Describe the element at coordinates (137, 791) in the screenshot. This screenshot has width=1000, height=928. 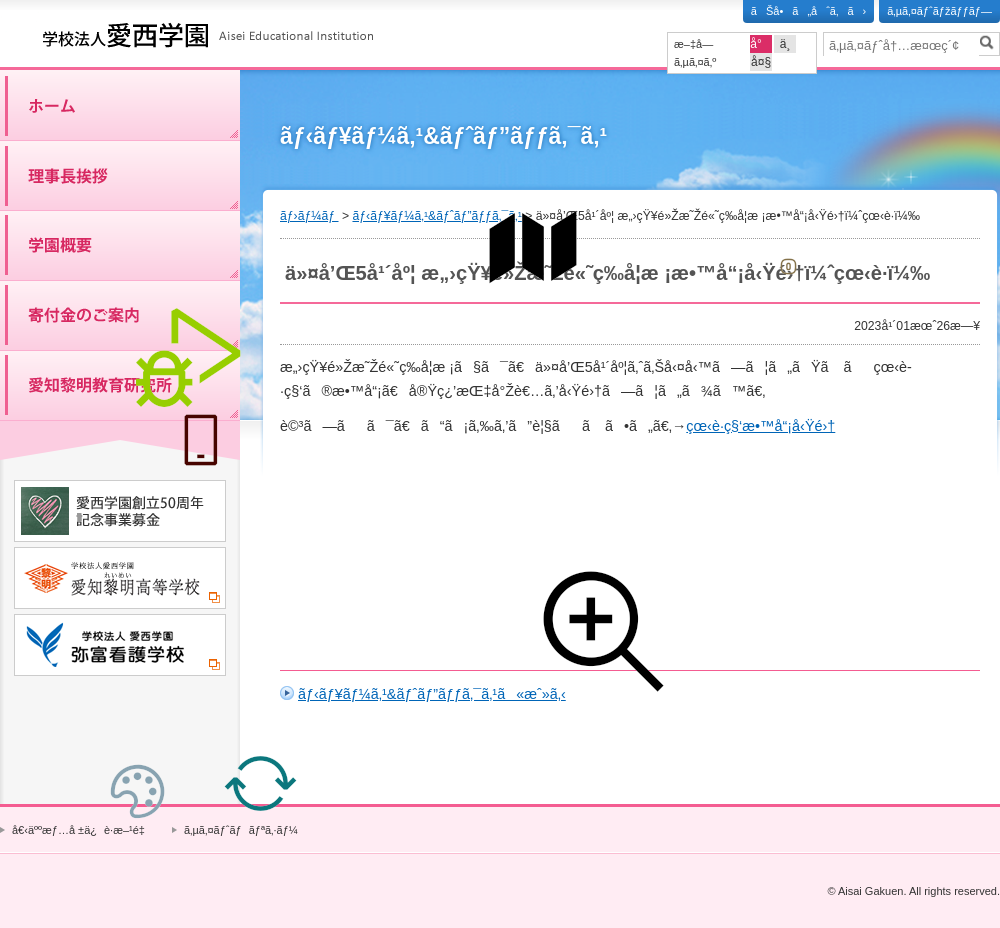
I see `open color picker or palette` at that location.